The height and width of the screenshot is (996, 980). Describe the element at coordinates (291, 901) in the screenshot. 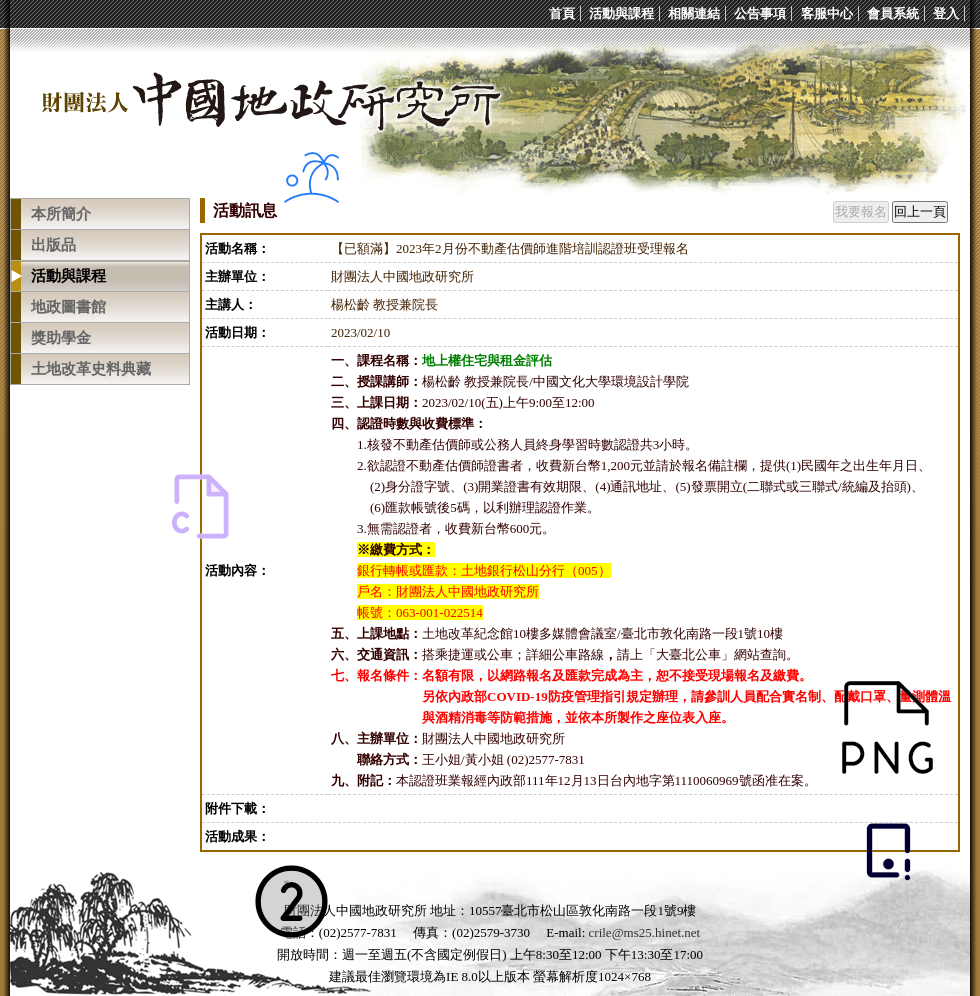

I see `indicates step two in a multi-step process` at that location.